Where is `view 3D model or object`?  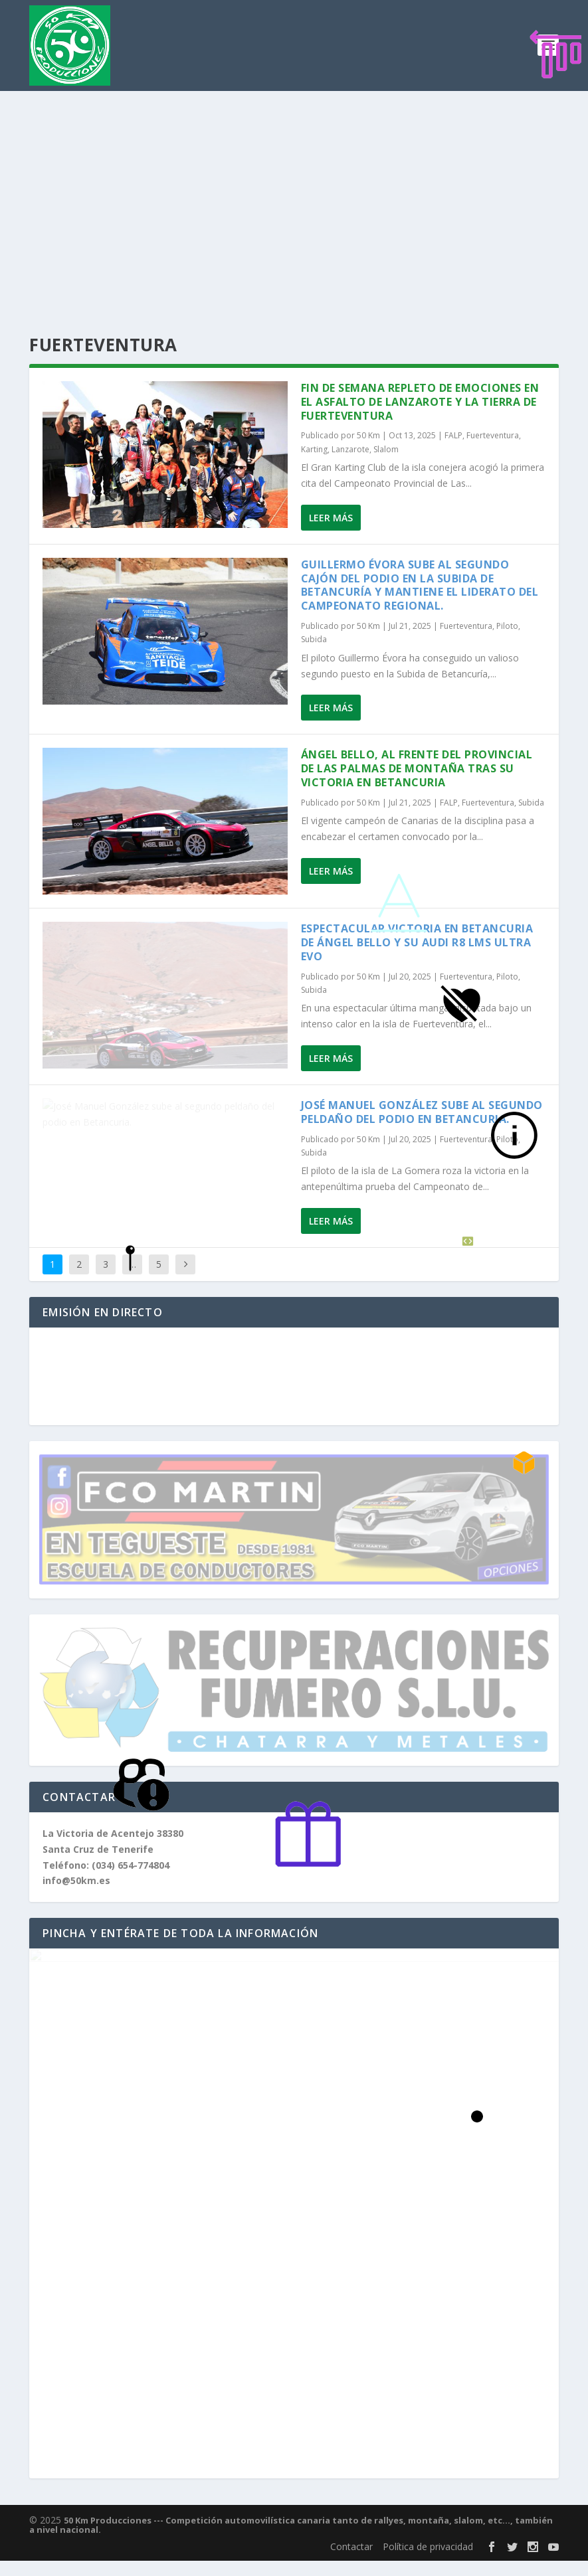
view 3D model or object is located at coordinates (524, 1462).